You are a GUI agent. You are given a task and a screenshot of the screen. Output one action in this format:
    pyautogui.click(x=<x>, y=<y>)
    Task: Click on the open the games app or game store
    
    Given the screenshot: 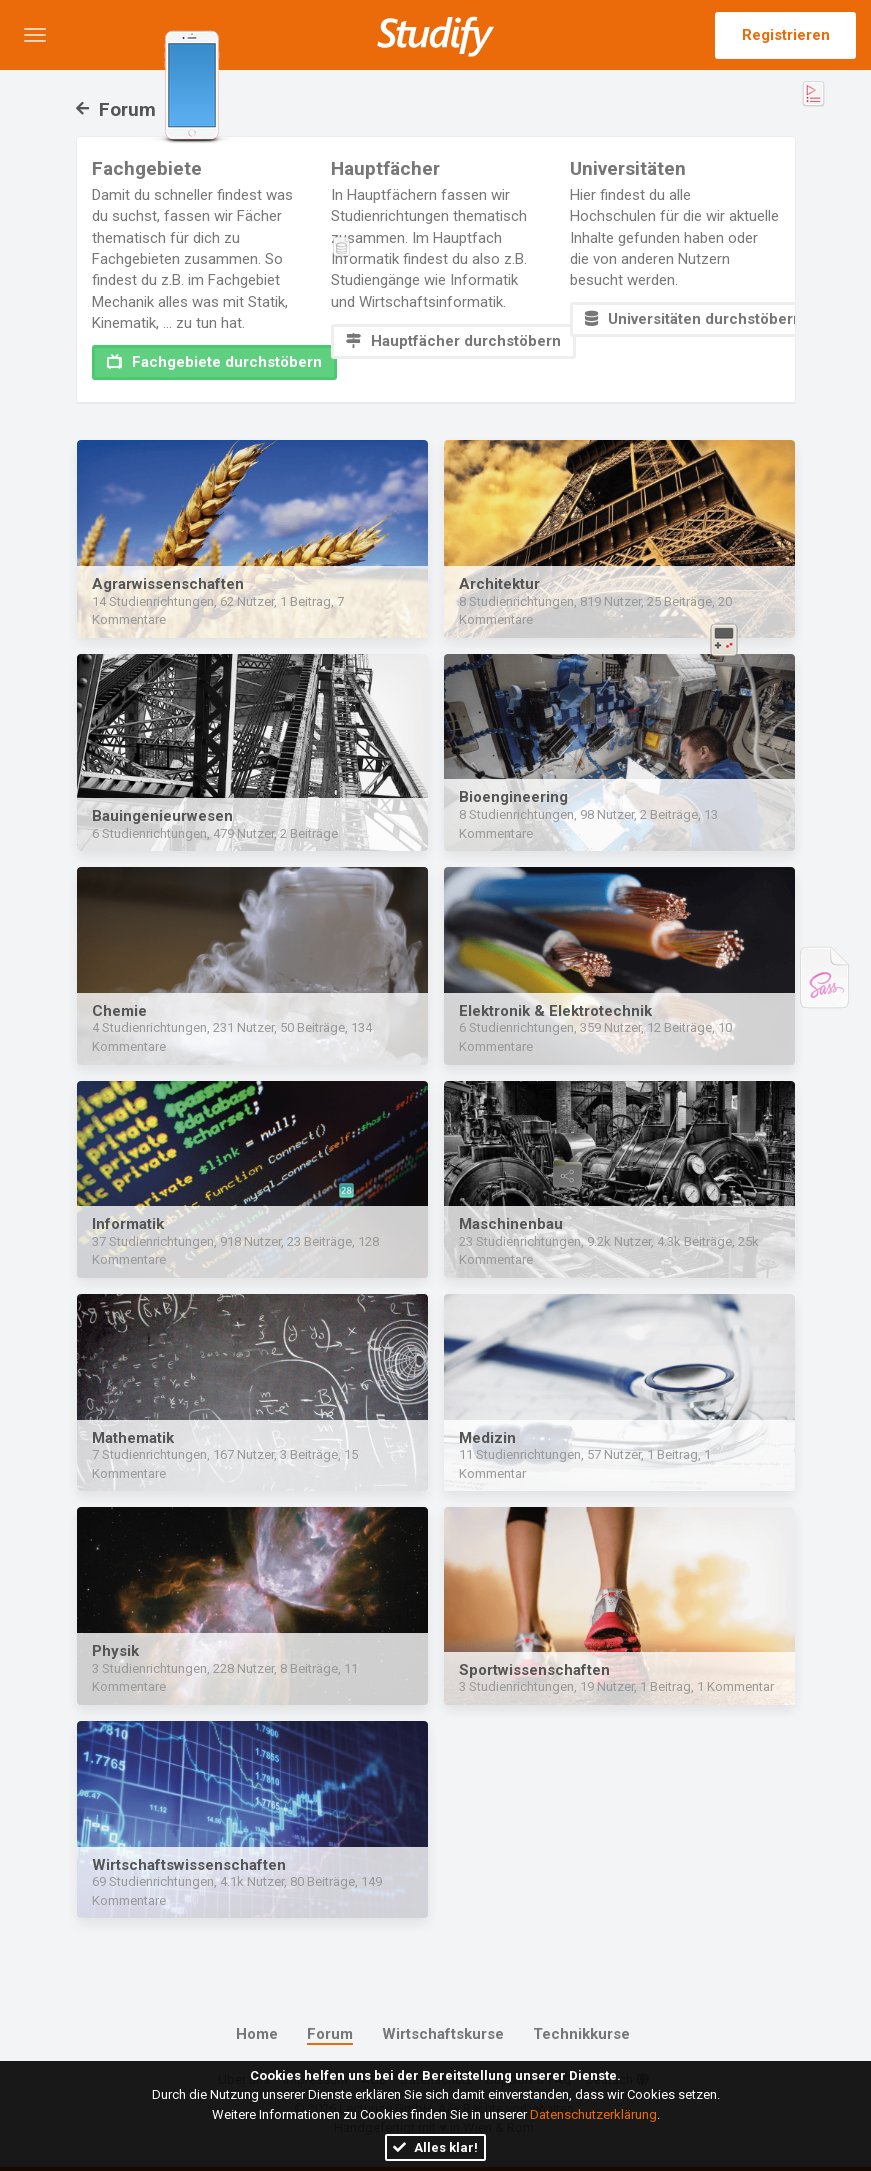 What is the action you would take?
    pyautogui.click(x=724, y=640)
    